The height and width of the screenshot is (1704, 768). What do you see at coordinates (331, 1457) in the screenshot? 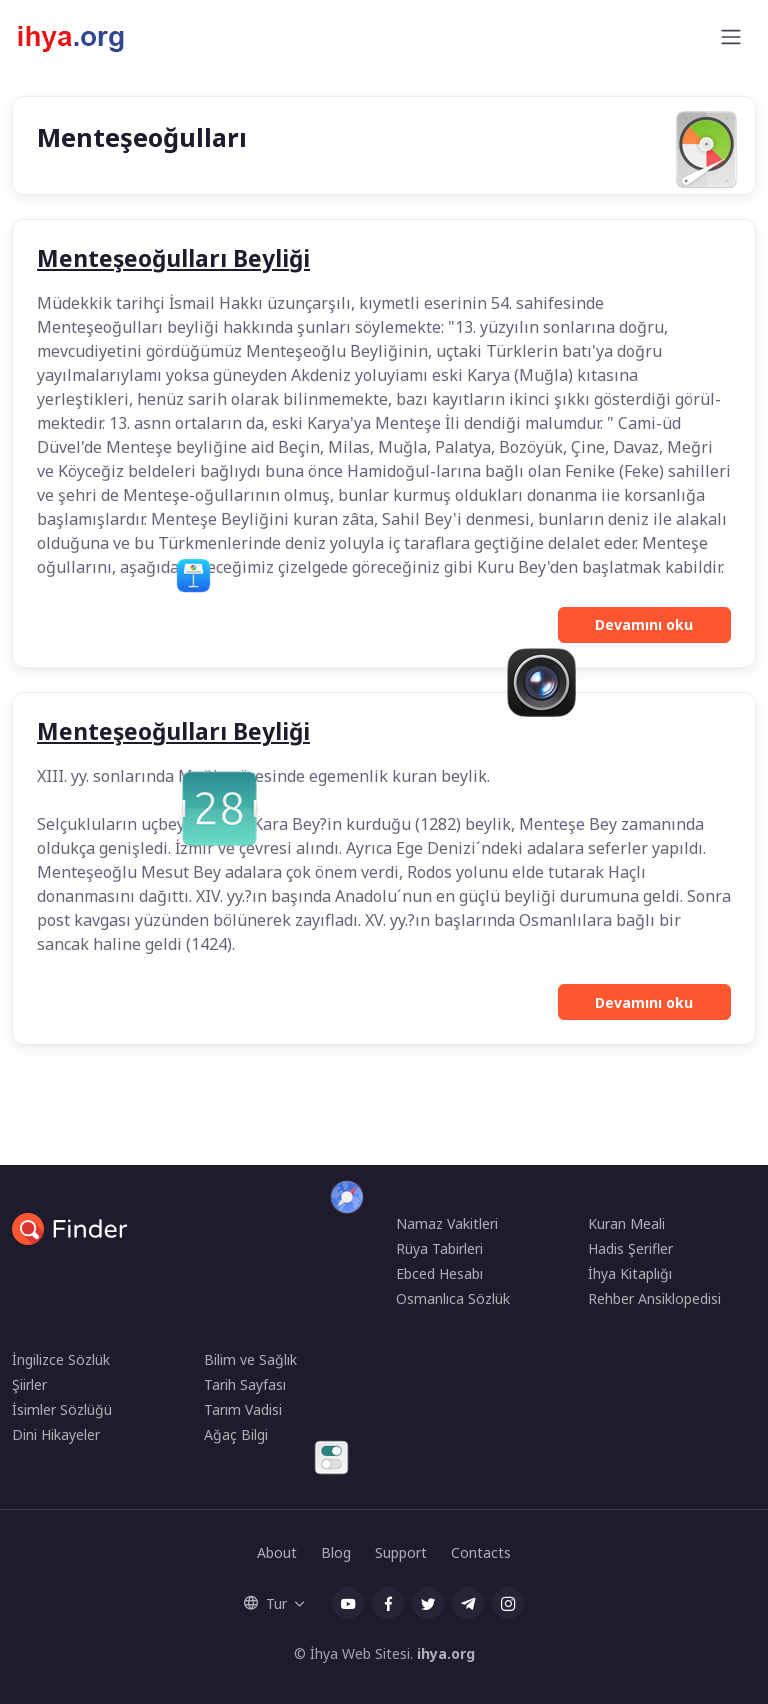
I see `open system tweaks or settings customization` at bounding box center [331, 1457].